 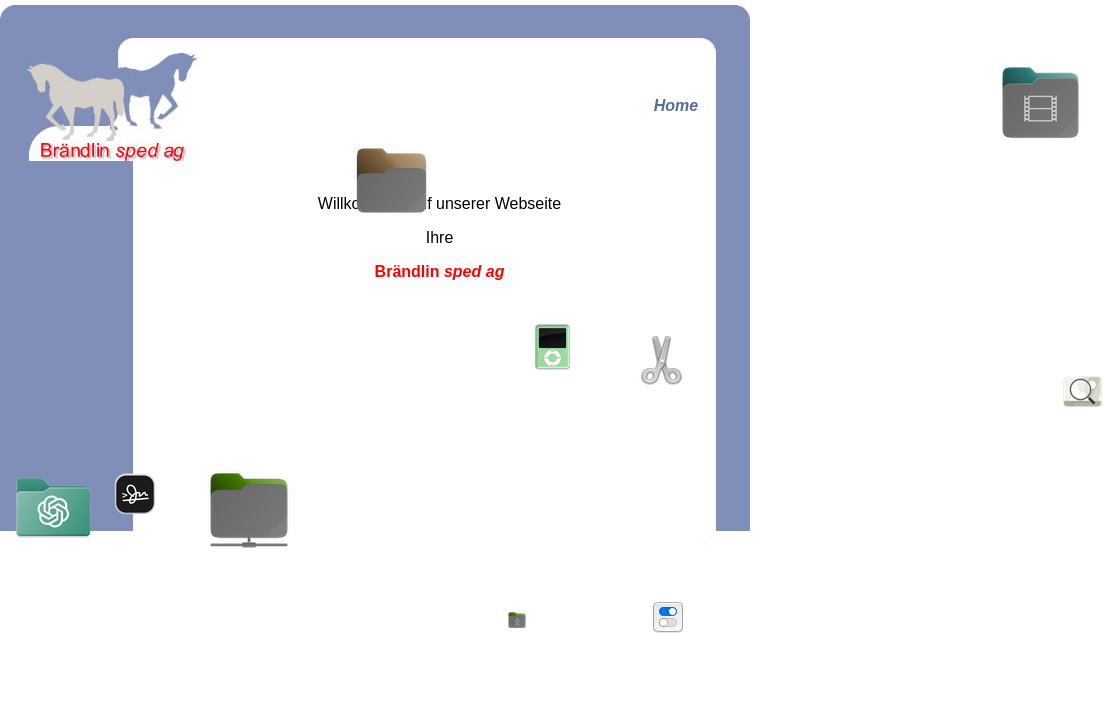 What do you see at coordinates (135, 494) in the screenshot?
I see `open secretive app for secure key management` at bounding box center [135, 494].